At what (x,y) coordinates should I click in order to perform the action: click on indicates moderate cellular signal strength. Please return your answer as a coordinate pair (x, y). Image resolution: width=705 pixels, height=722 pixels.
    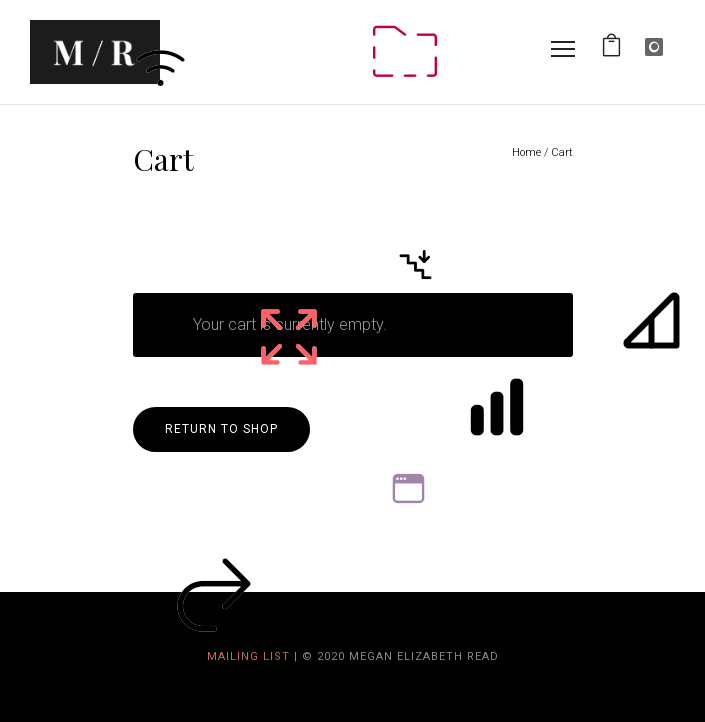
    Looking at the image, I should click on (651, 320).